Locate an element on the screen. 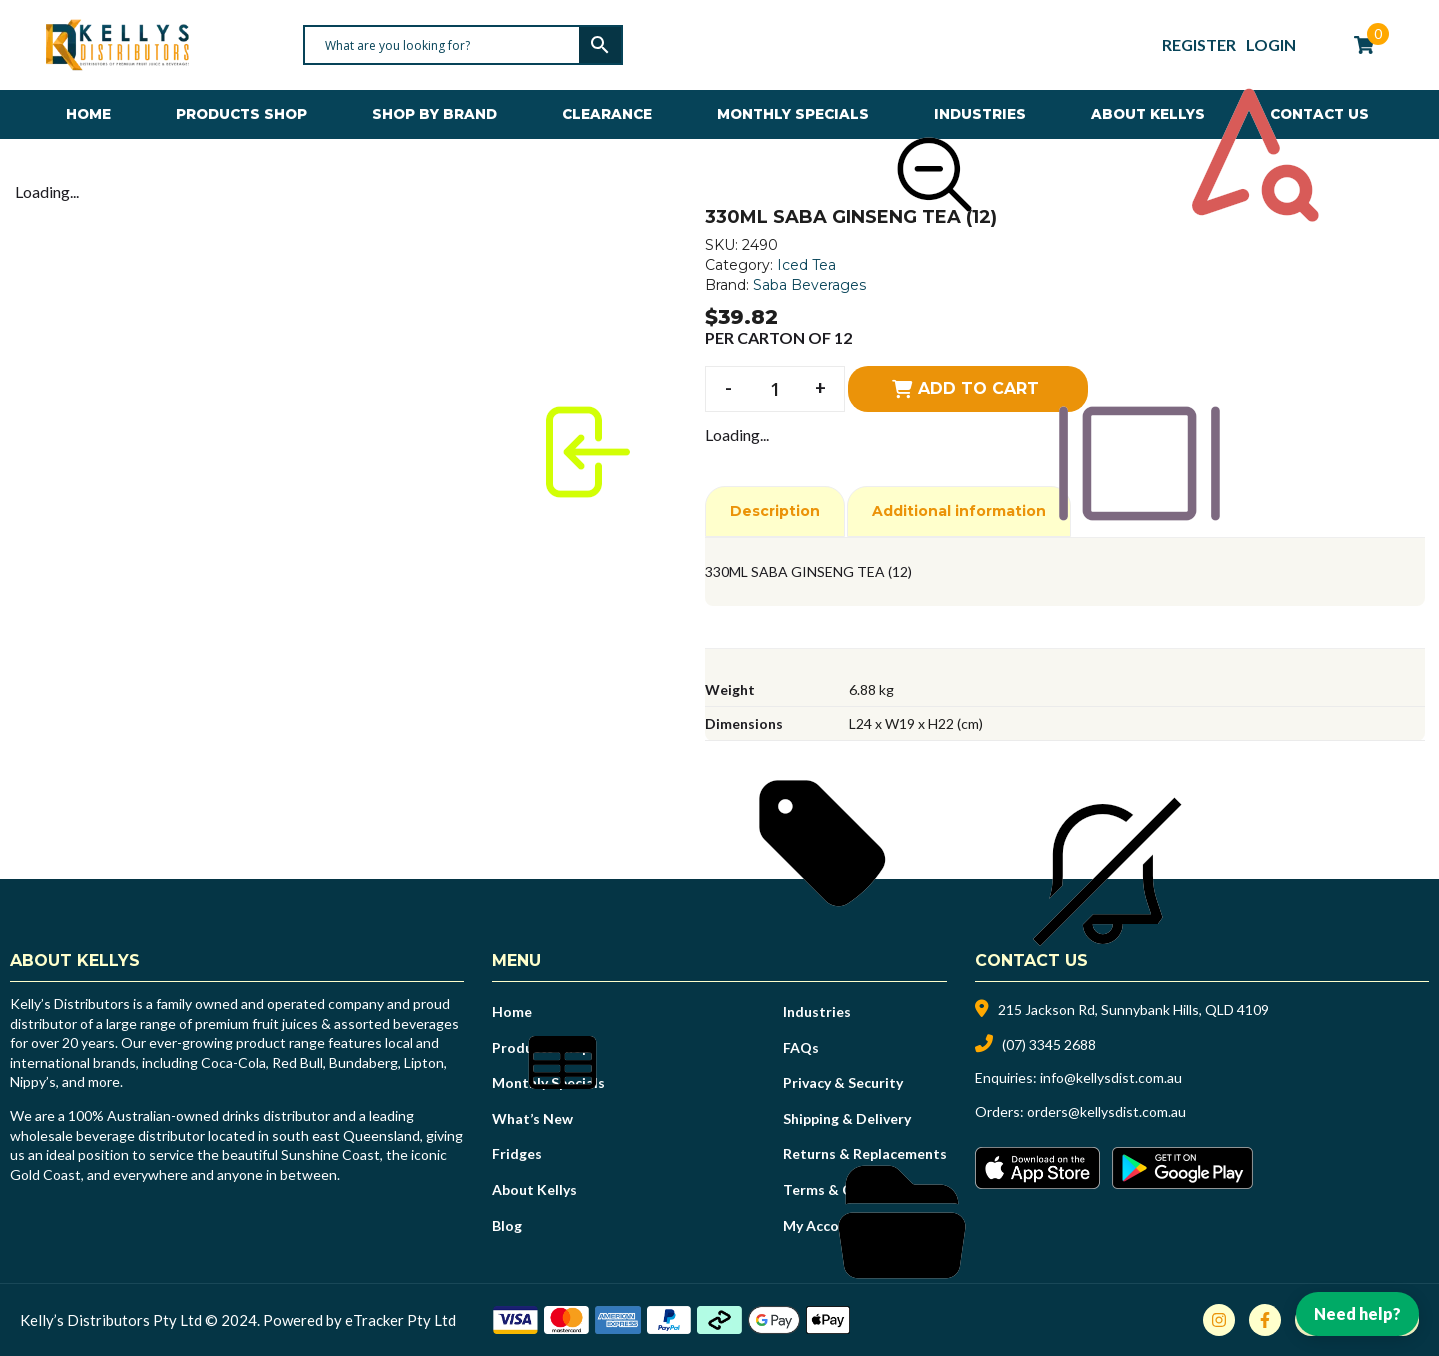 This screenshot has width=1439, height=1356. start a slideshow presentation is located at coordinates (1139, 463).